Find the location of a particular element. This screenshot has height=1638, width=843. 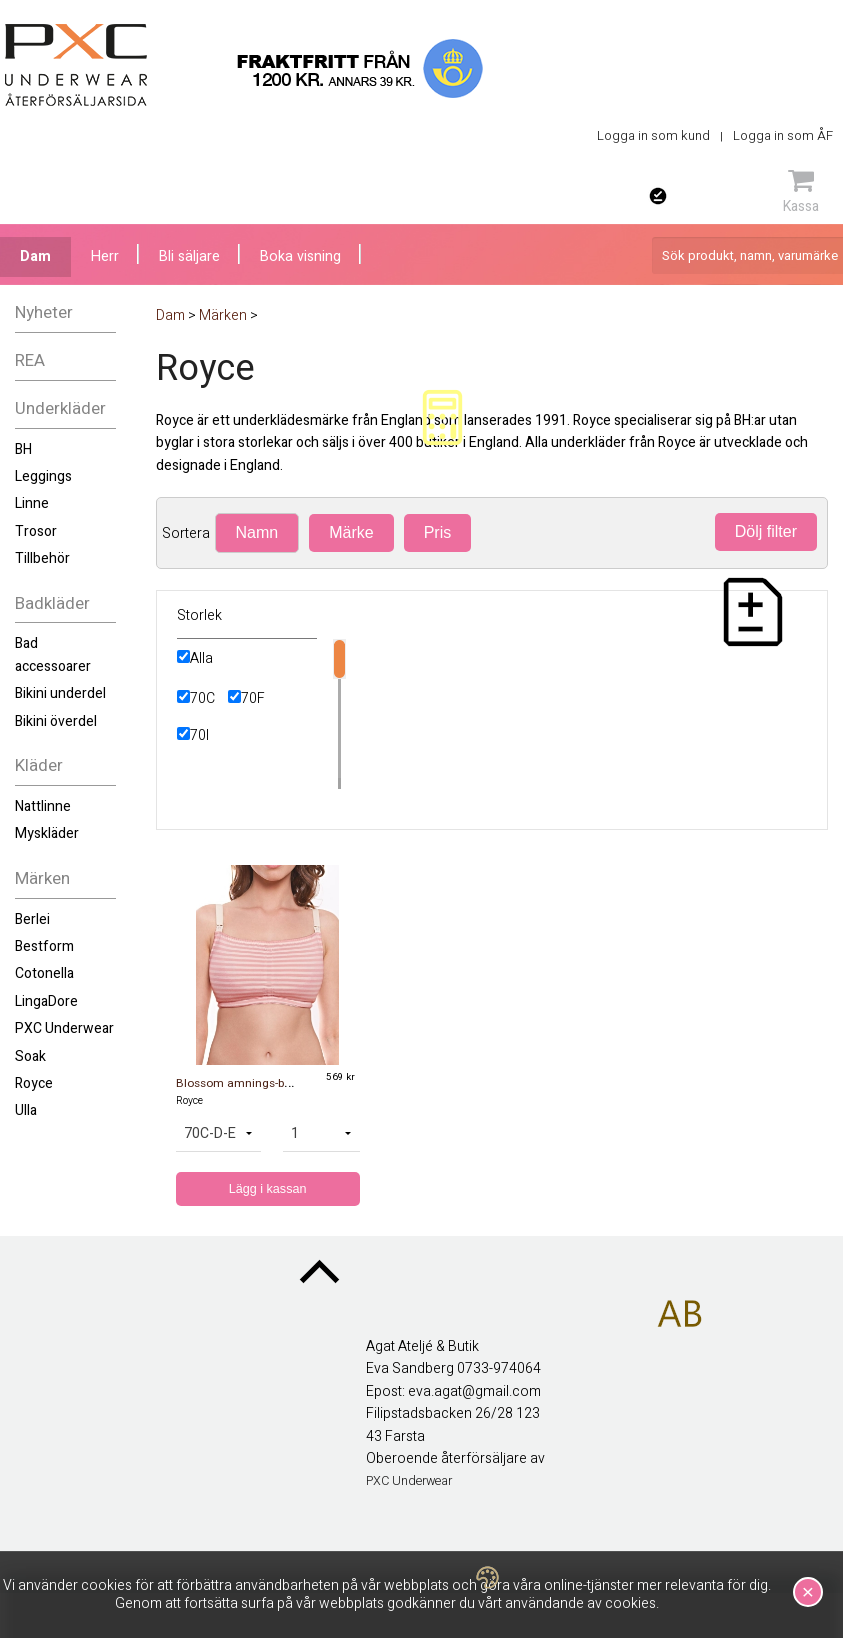

indicates content is available offline is located at coordinates (658, 196).